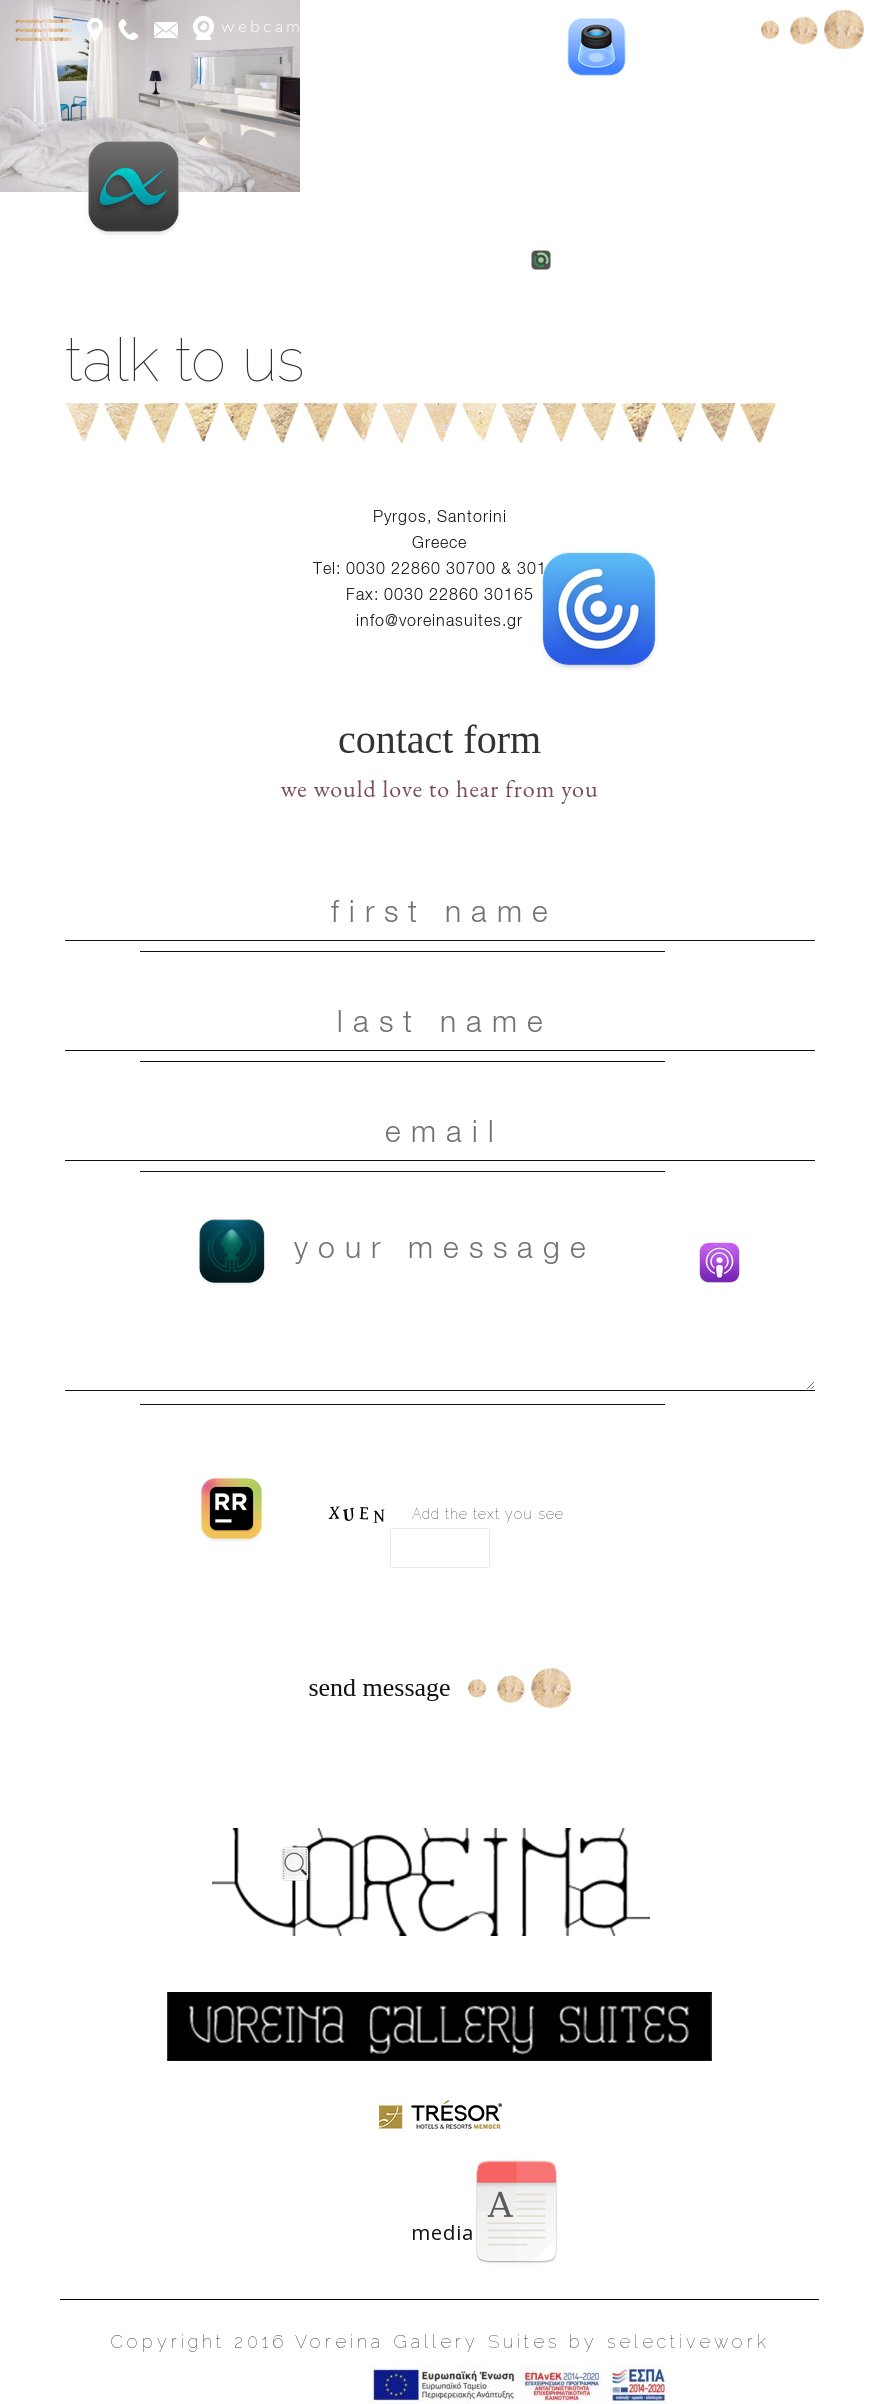 This screenshot has width=879, height=2404. Describe the element at coordinates (541, 260) in the screenshot. I see `open the void linux application` at that location.